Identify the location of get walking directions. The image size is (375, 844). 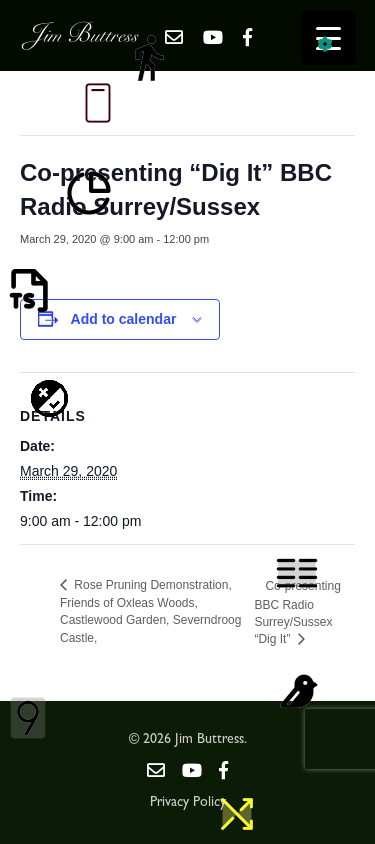
(148, 57).